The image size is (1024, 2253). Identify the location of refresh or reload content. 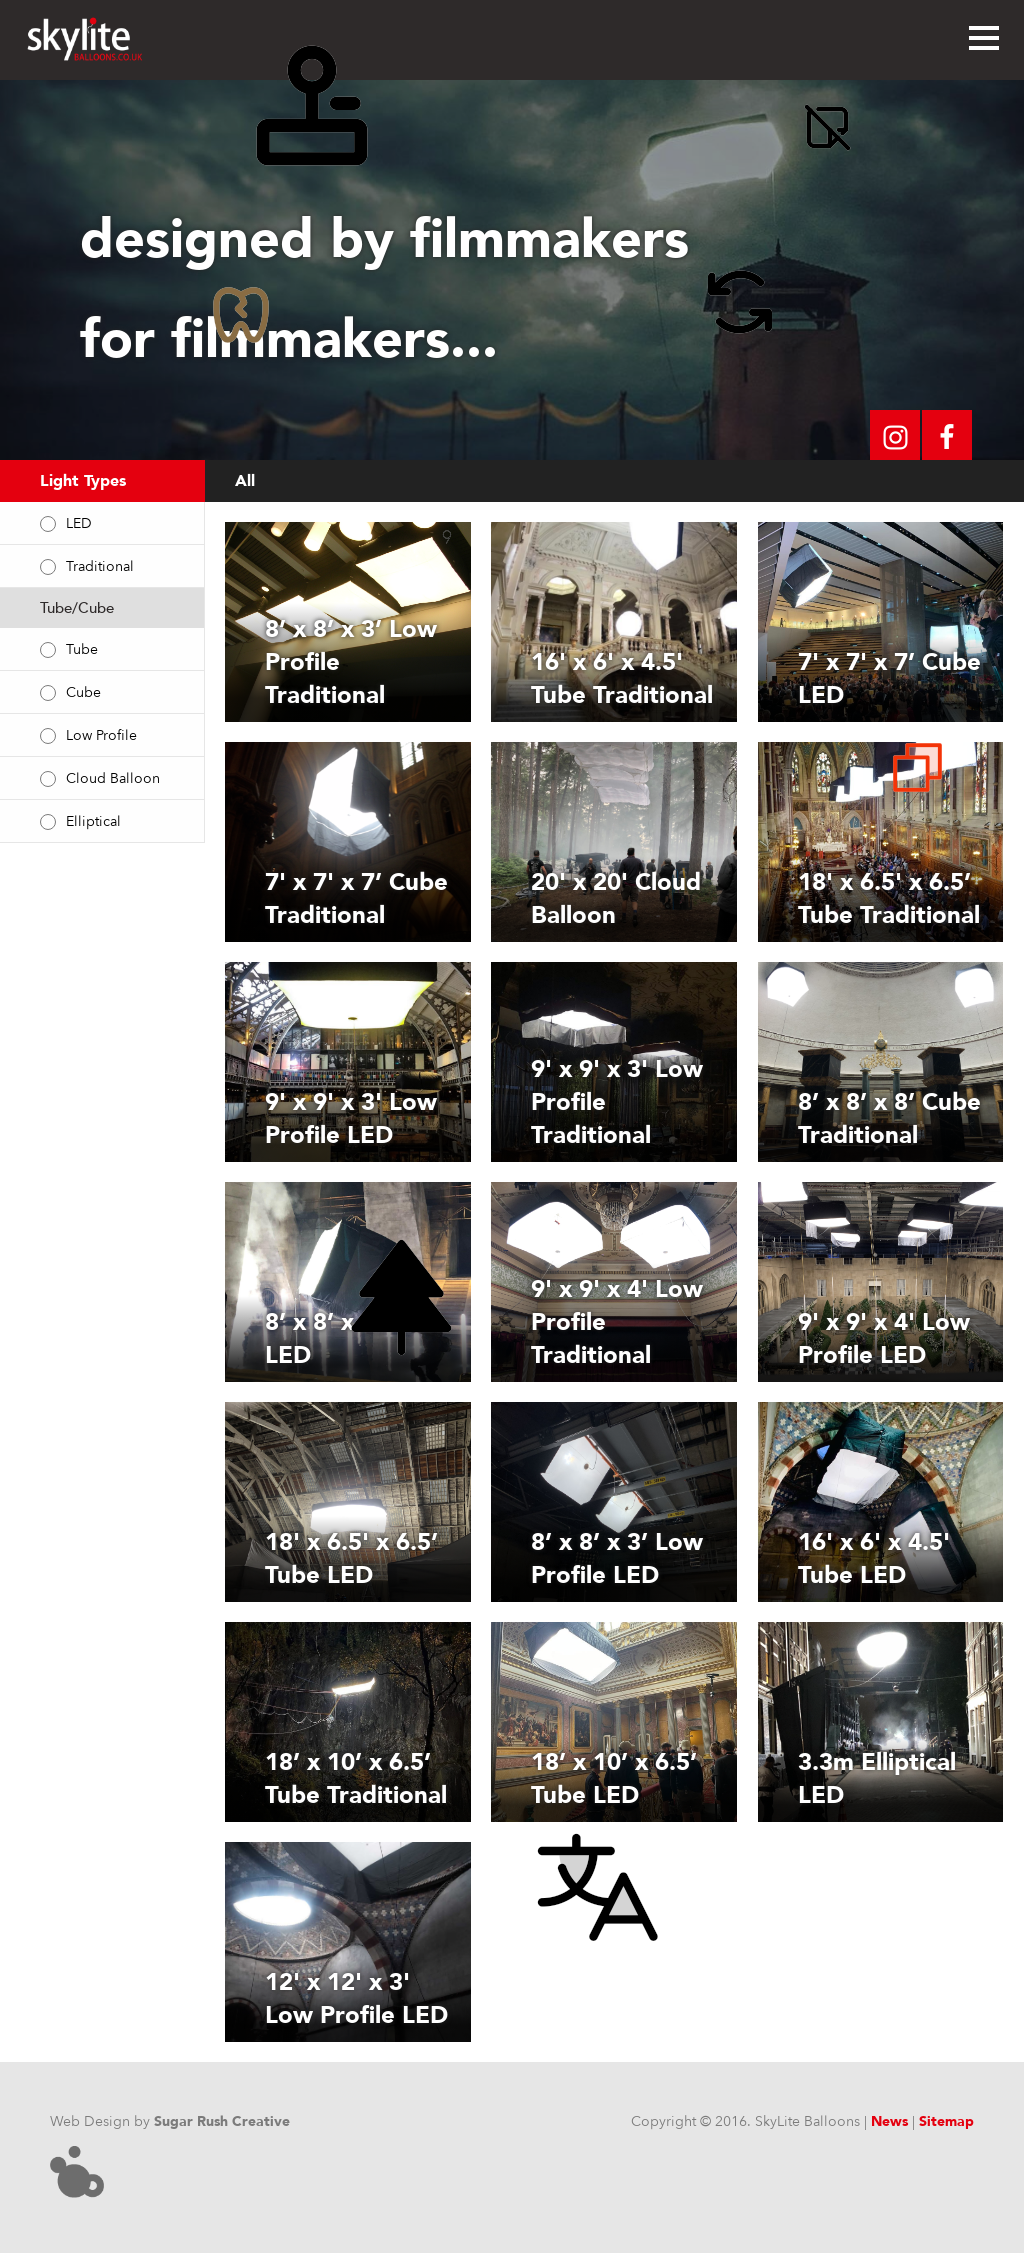
(740, 302).